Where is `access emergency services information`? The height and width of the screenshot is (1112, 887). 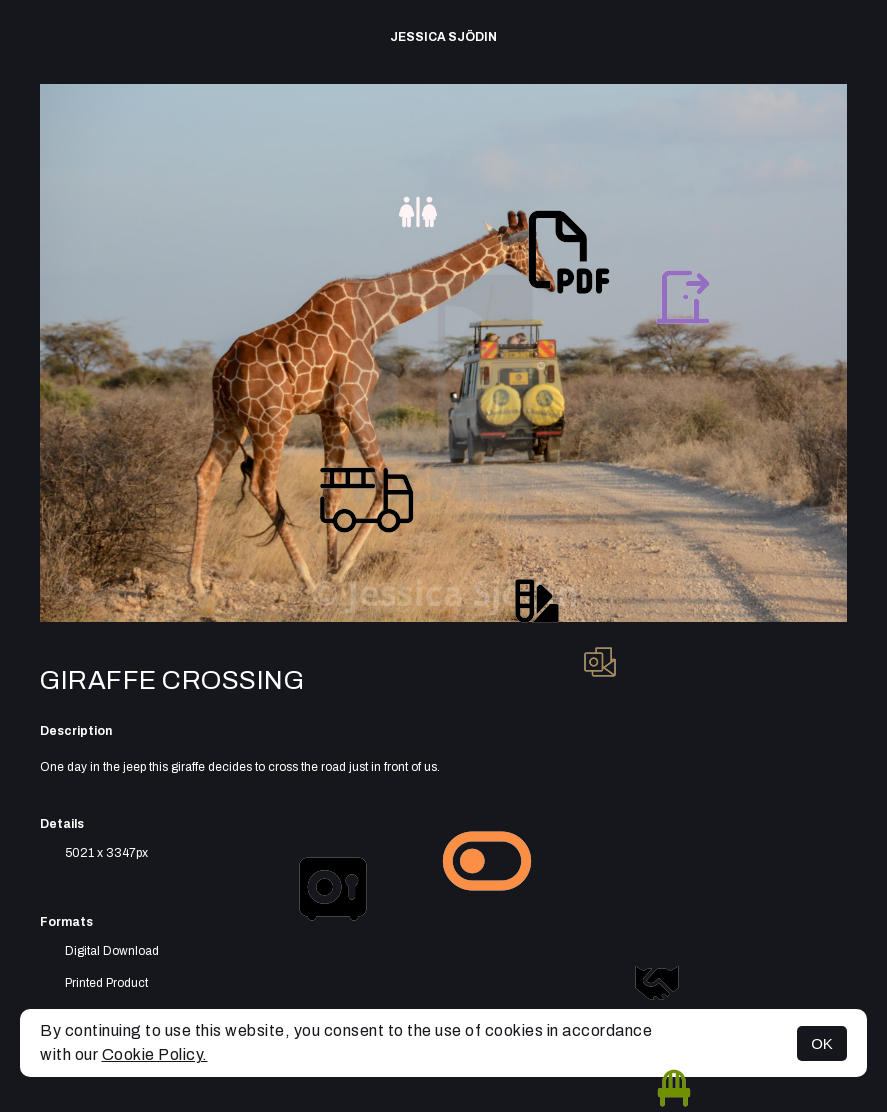 access emergency services information is located at coordinates (363, 495).